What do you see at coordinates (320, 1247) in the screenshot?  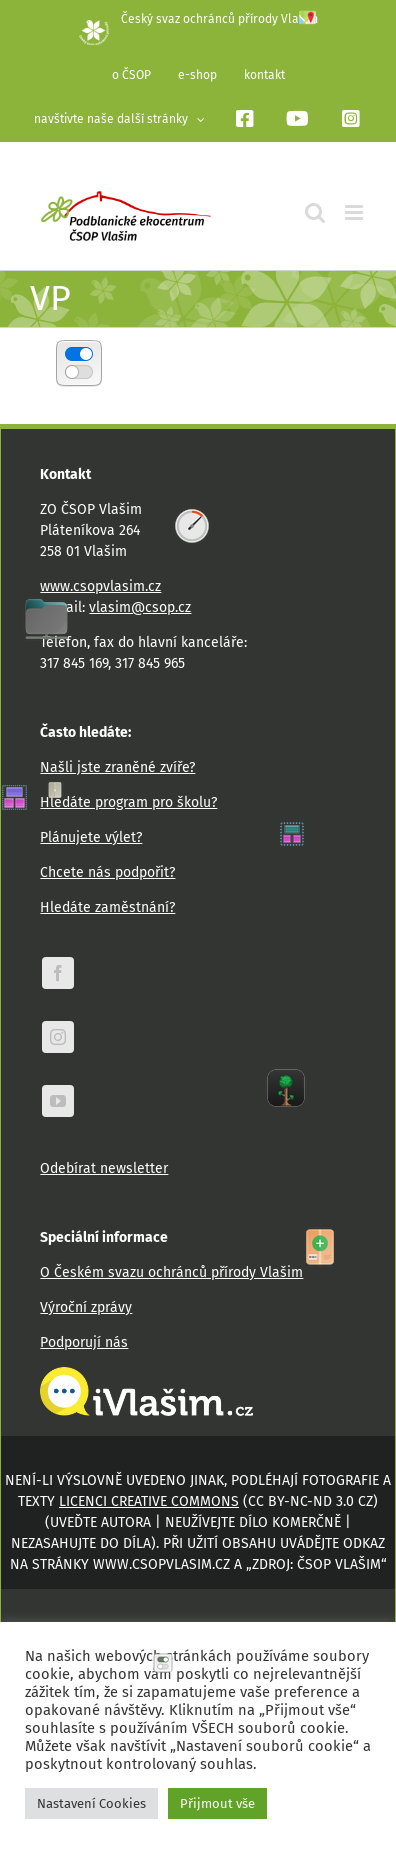 I see `add a new package to install queue` at bounding box center [320, 1247].